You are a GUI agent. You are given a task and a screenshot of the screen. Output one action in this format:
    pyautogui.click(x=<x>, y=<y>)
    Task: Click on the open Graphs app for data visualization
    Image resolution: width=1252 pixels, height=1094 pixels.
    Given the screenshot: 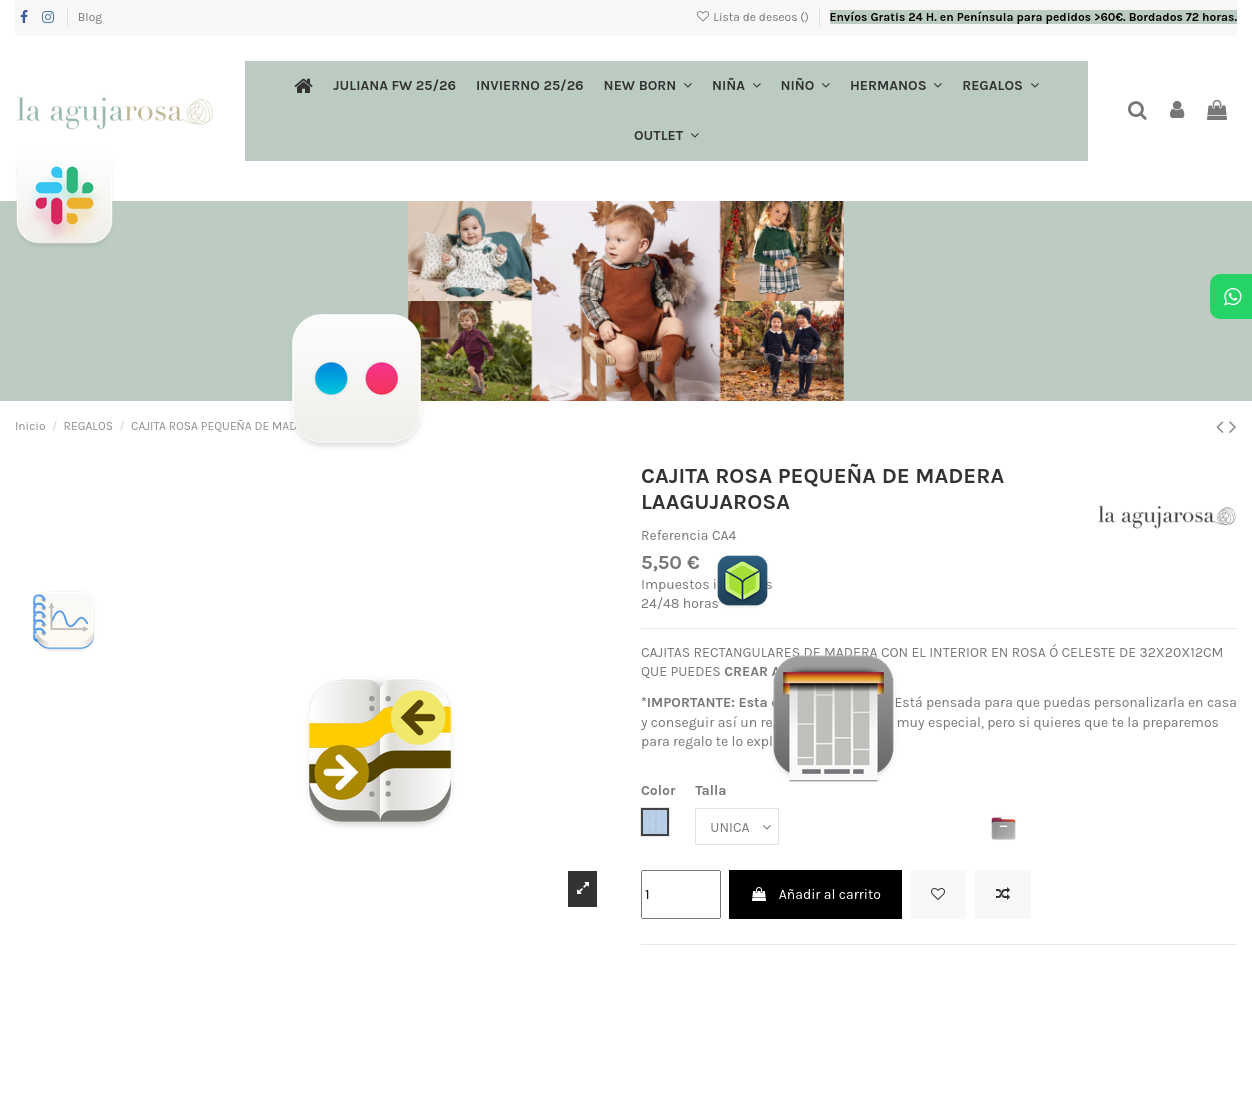 What is the action you would take?
    pyautogui.click(x=65, y=620)
    